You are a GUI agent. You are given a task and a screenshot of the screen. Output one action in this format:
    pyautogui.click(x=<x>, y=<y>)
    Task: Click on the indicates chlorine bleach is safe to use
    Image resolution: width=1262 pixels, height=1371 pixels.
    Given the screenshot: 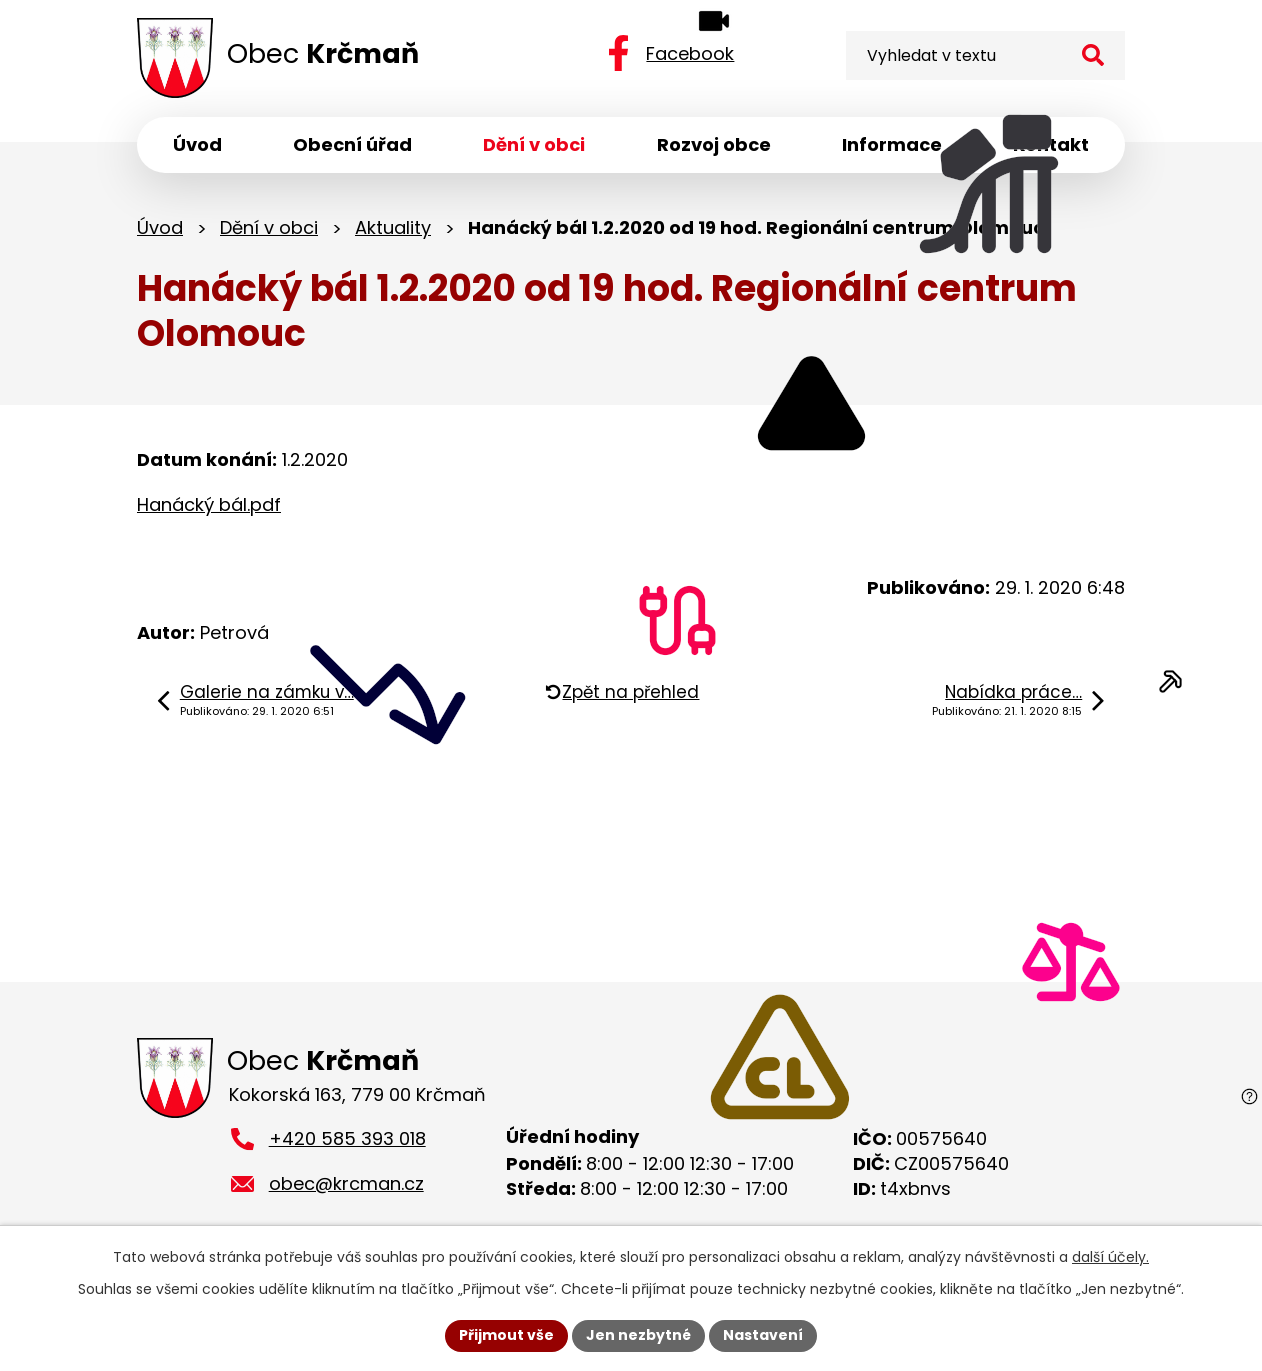 What is the action you would take?
    pyautogui.click(x=780, y=1064)
    